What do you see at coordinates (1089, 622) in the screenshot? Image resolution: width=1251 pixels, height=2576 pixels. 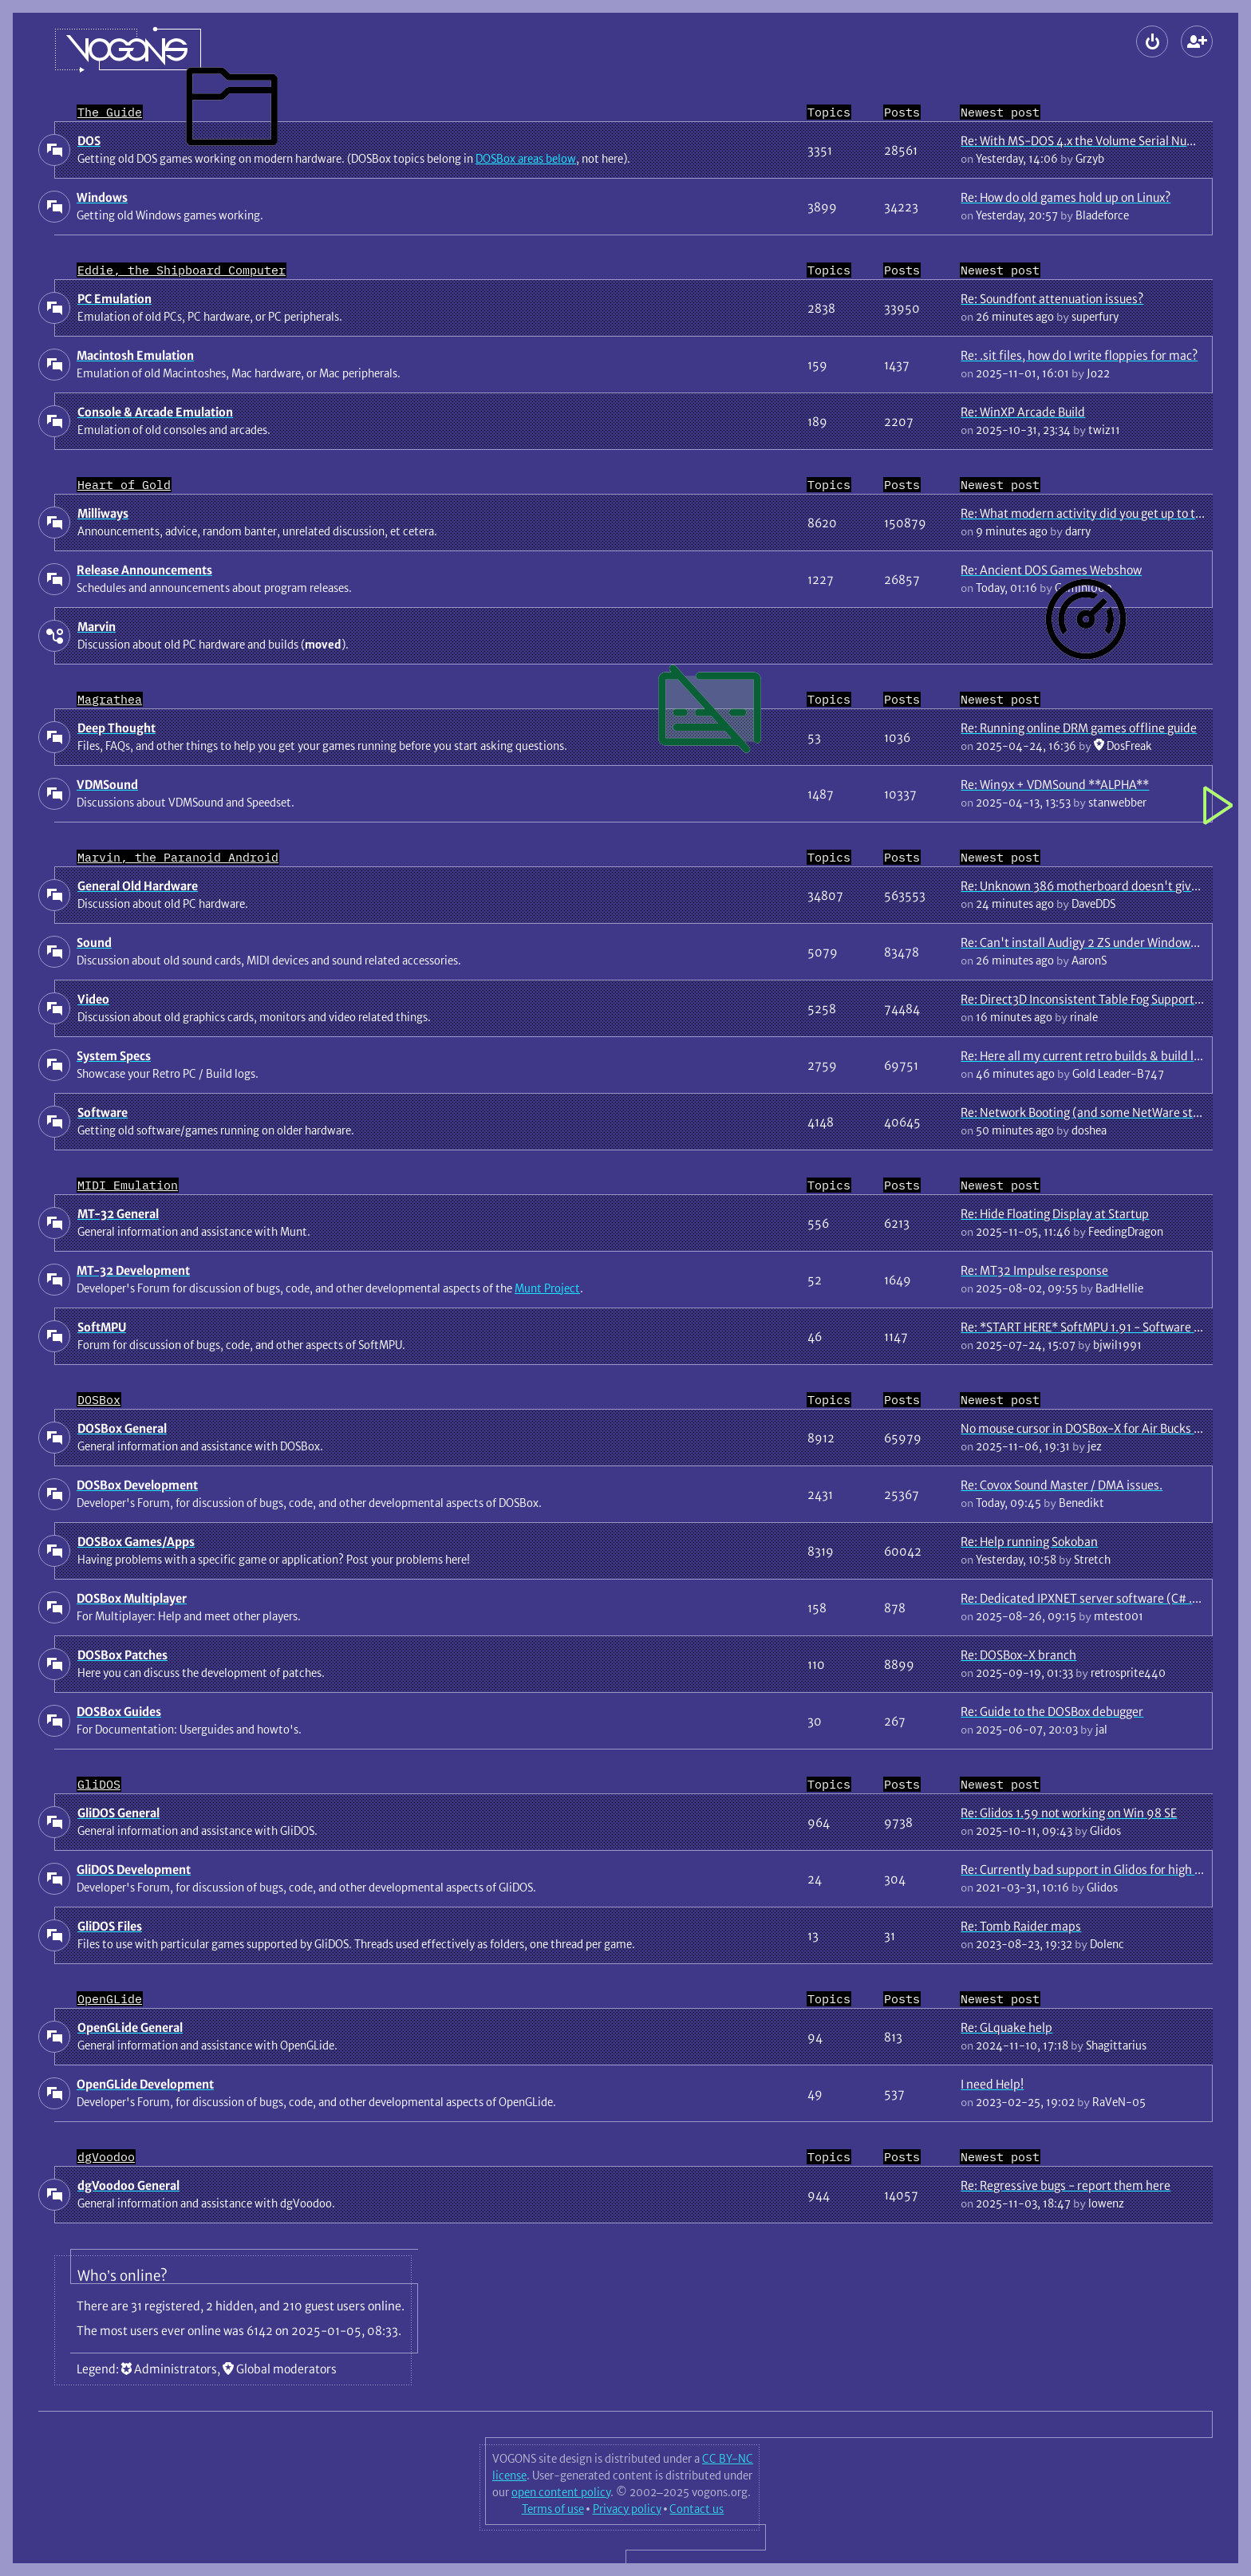 I see `access the dashboard overview` at bounding box center [1089, 622].